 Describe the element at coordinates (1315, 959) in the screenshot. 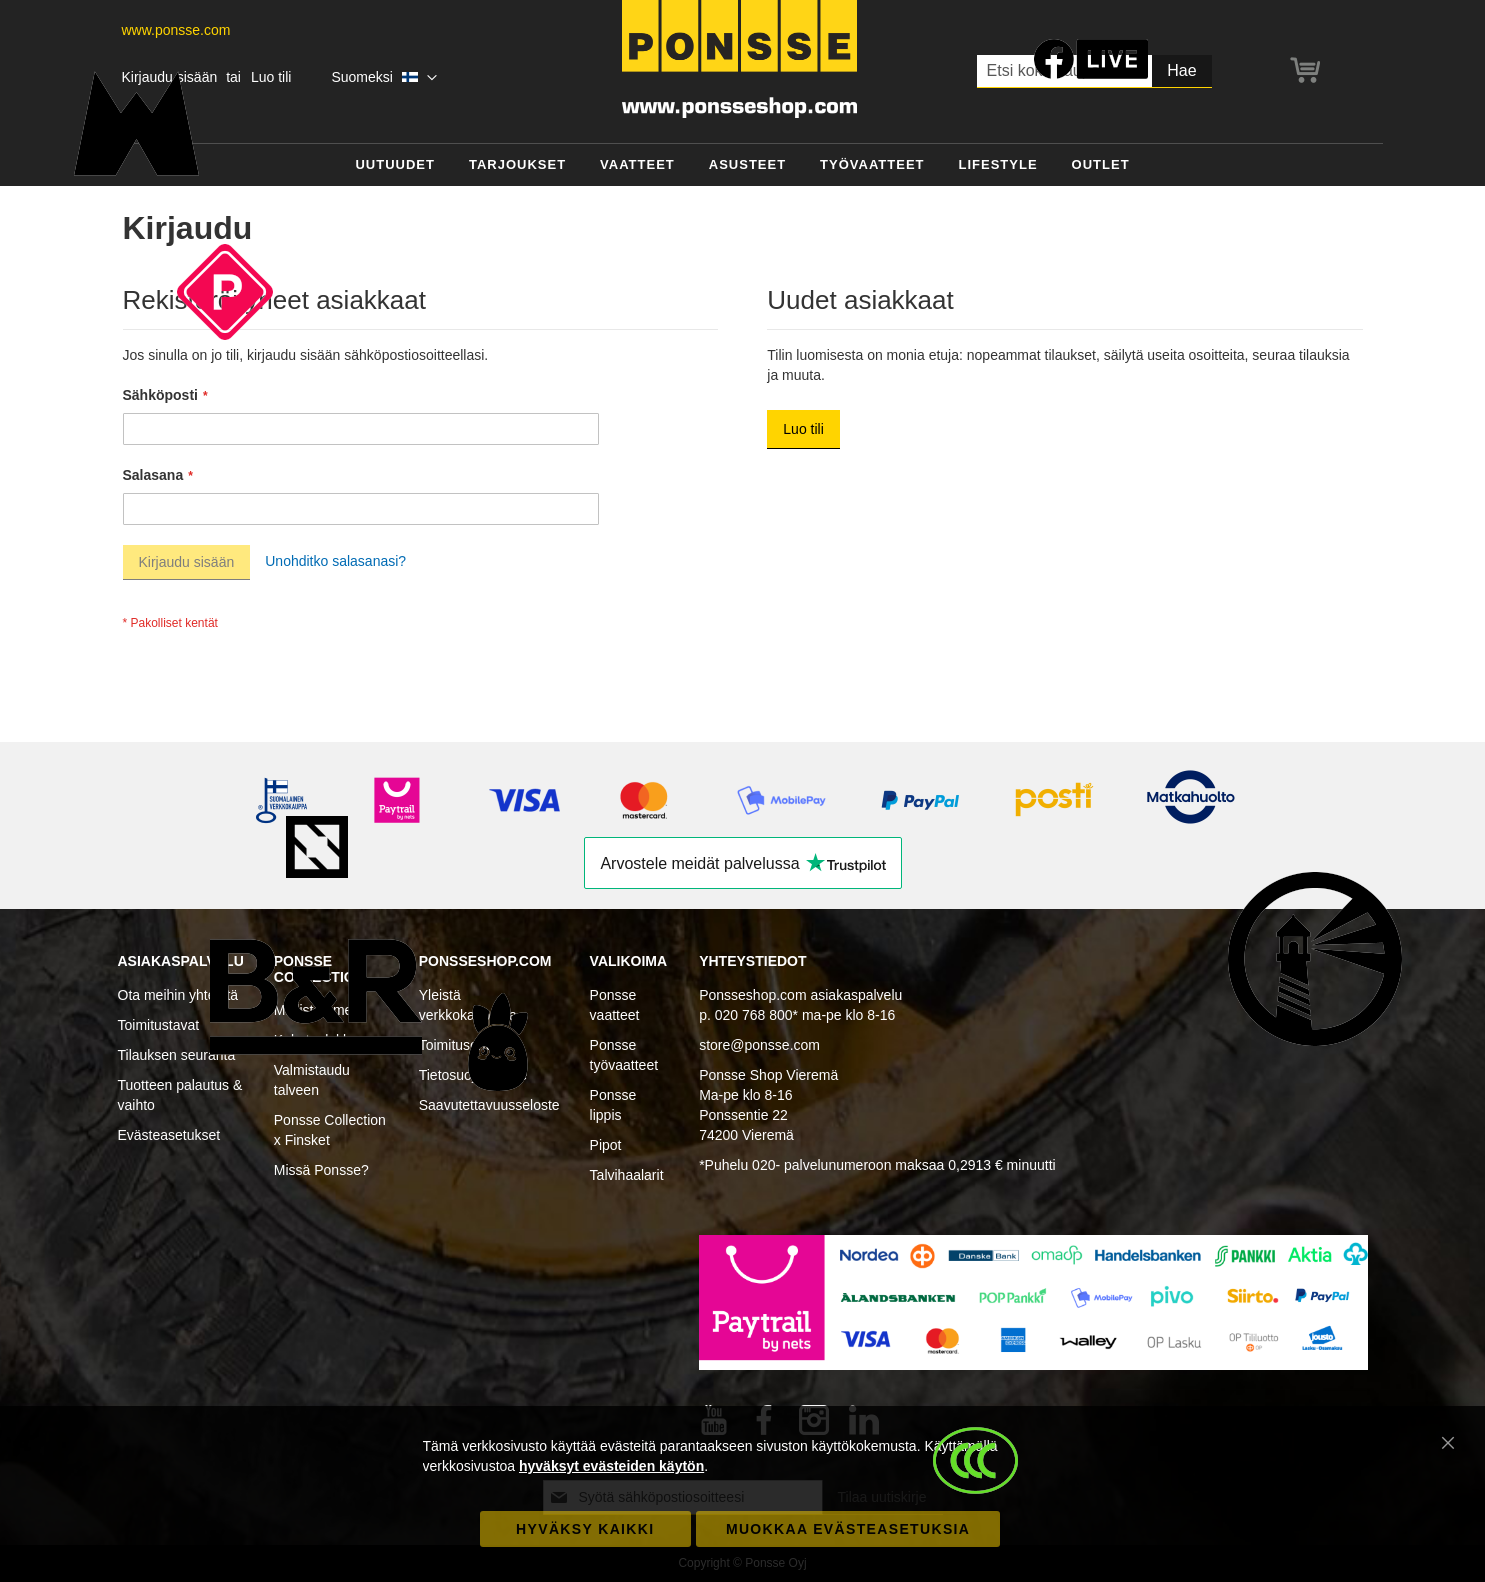

I see `harbor container registry logo` at that location.